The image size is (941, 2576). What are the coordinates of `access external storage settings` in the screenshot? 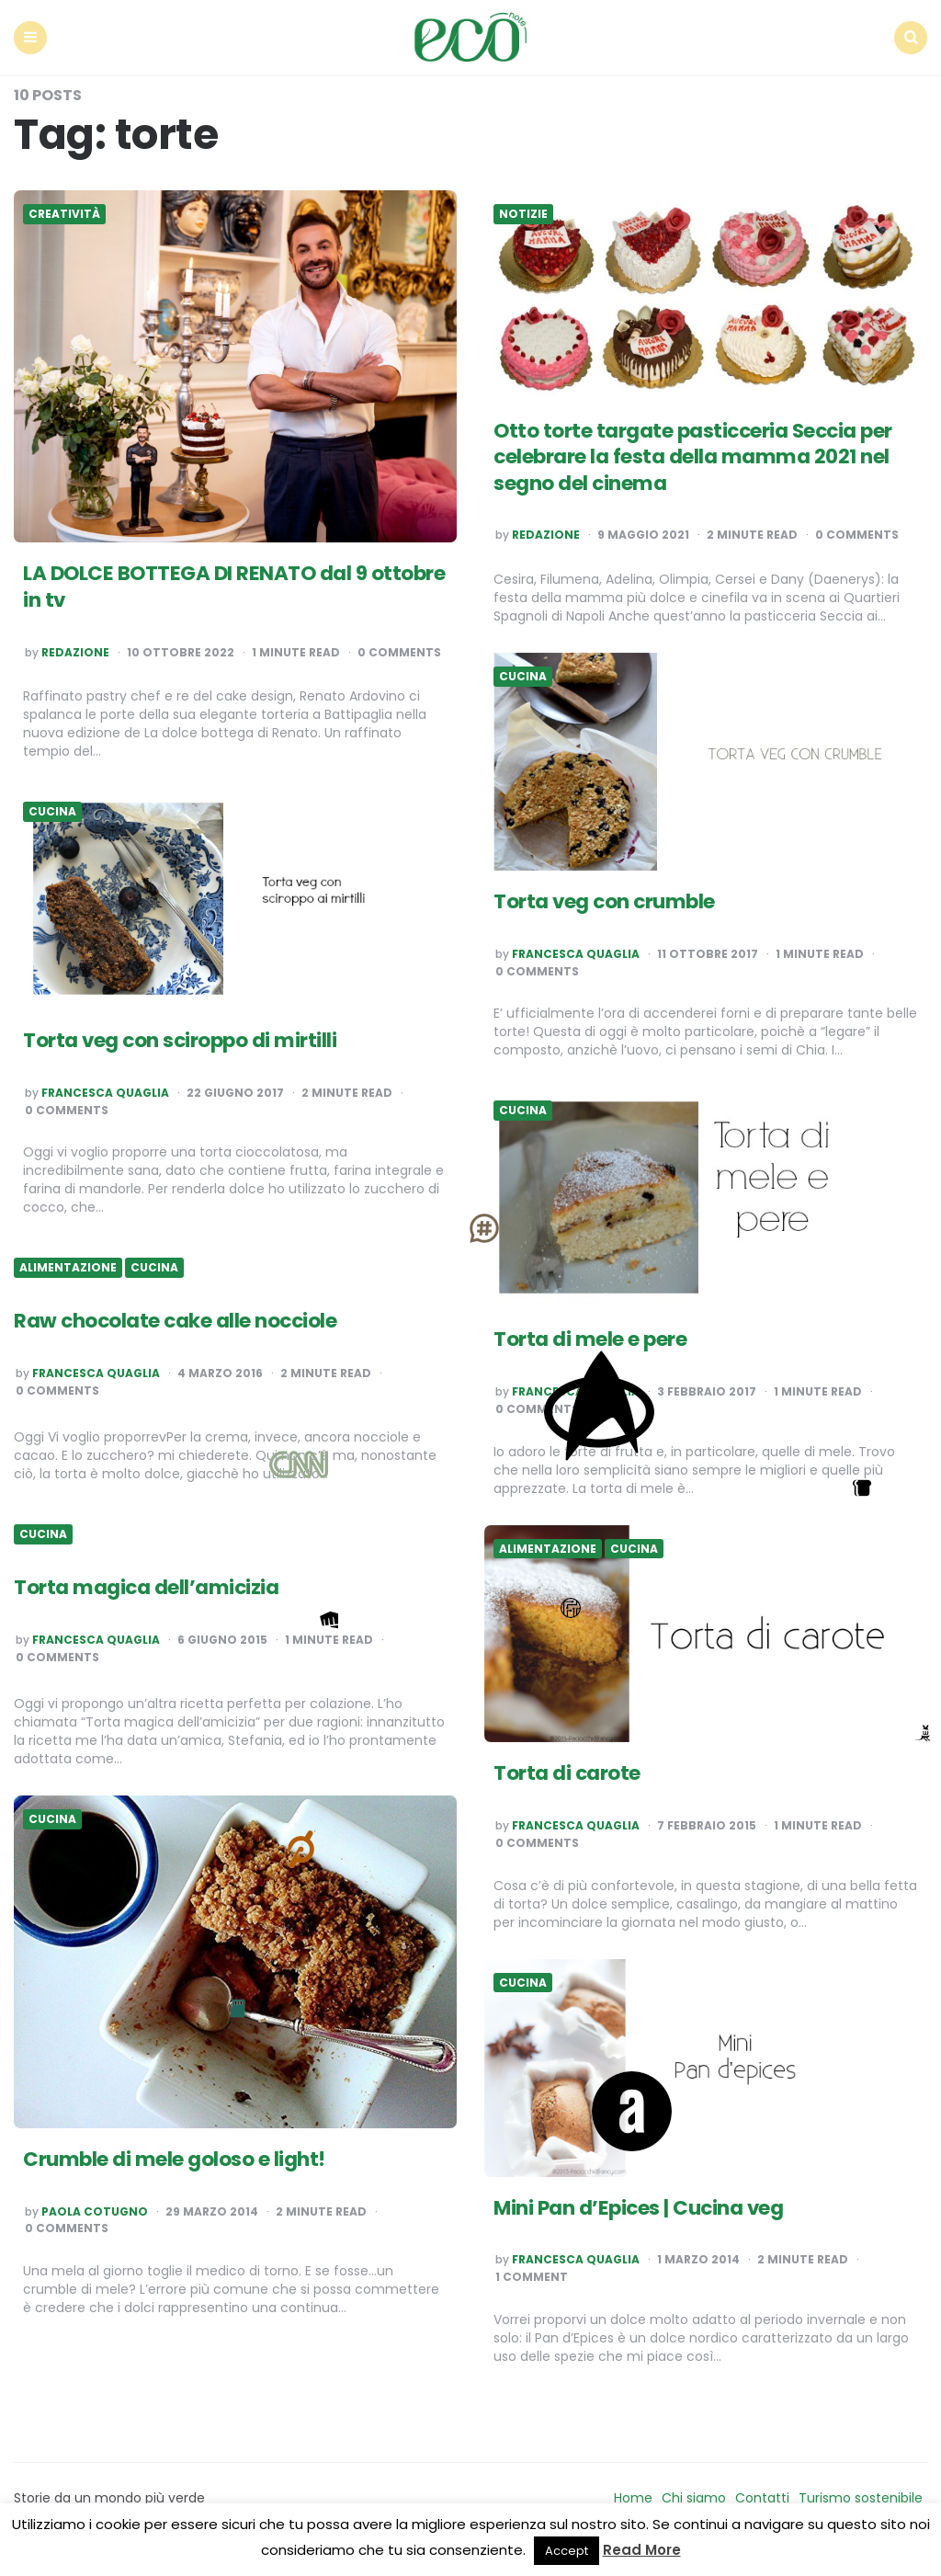 It's located at (237, 2008).